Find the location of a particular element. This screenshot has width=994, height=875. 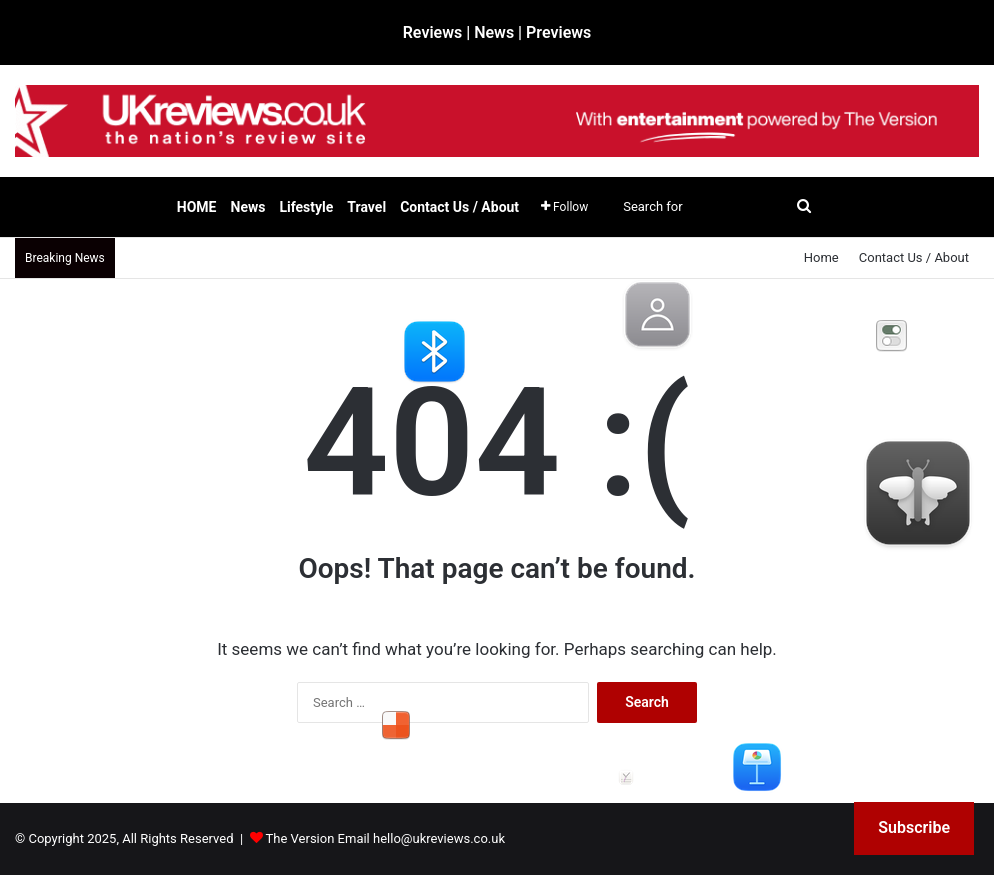

open khronos time tracking app is located at coordinates (626, 777).